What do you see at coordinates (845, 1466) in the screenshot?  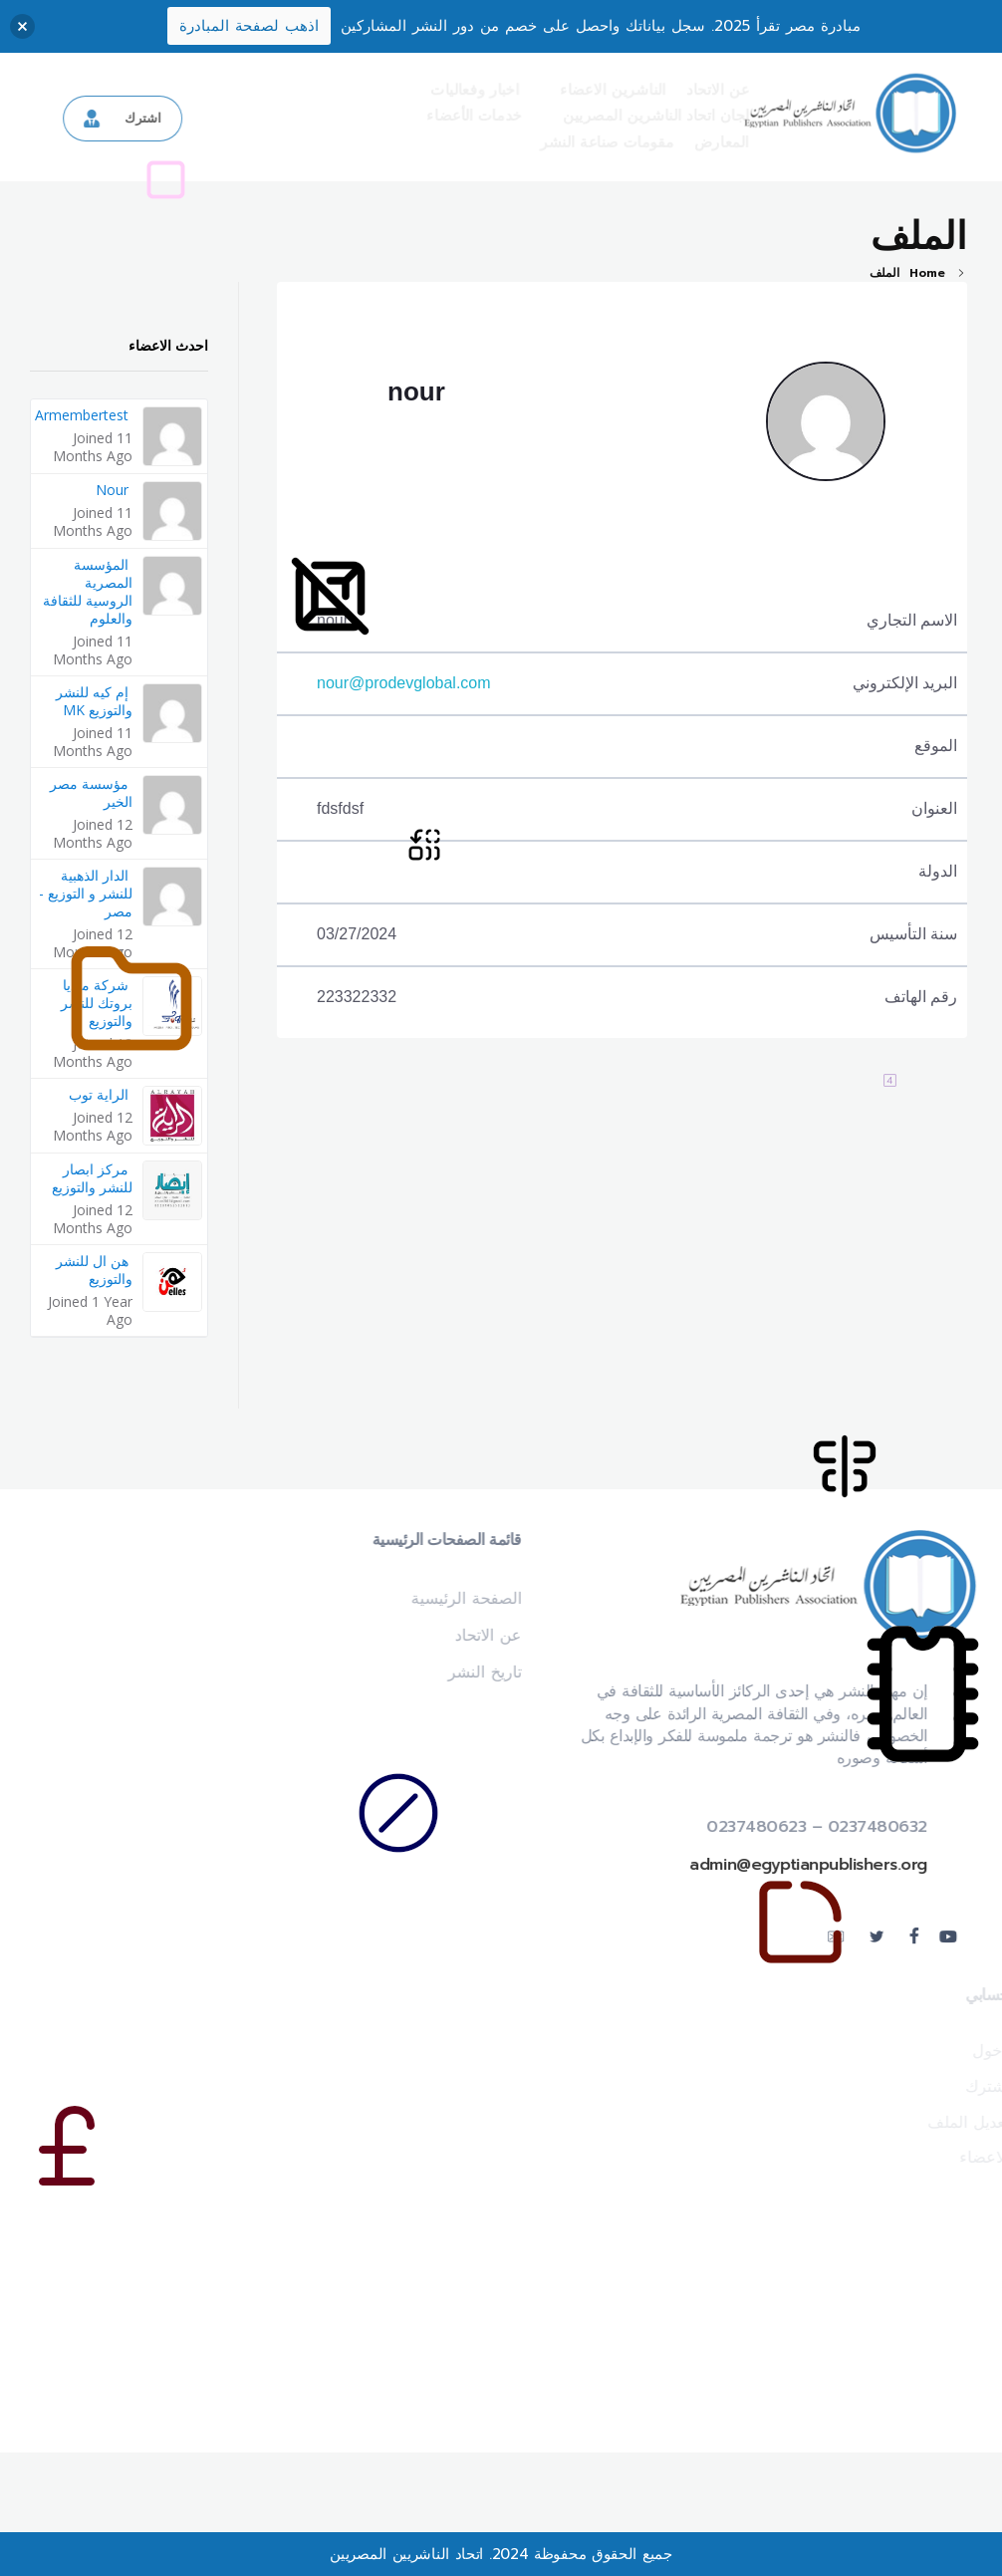 I see `align objects to vertical center` at bounding box center [845, 1466].